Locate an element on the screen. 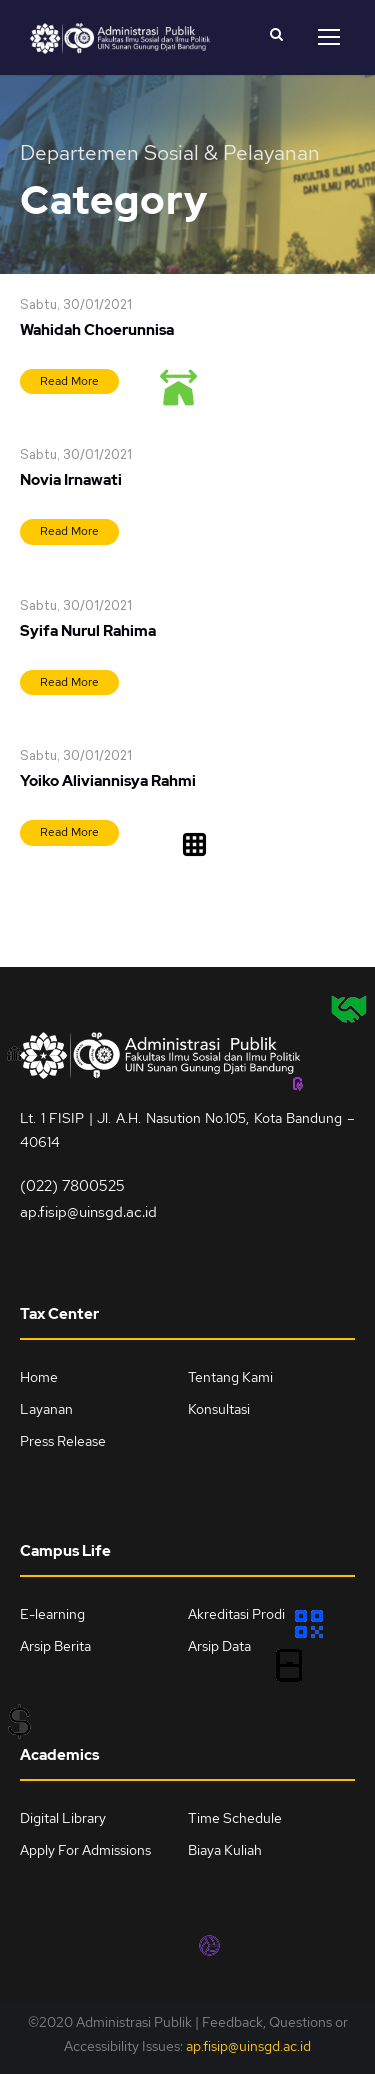 This screenshot has width=375, height=2074. adjust tent or campsite width is located at coordinates (178, 387).